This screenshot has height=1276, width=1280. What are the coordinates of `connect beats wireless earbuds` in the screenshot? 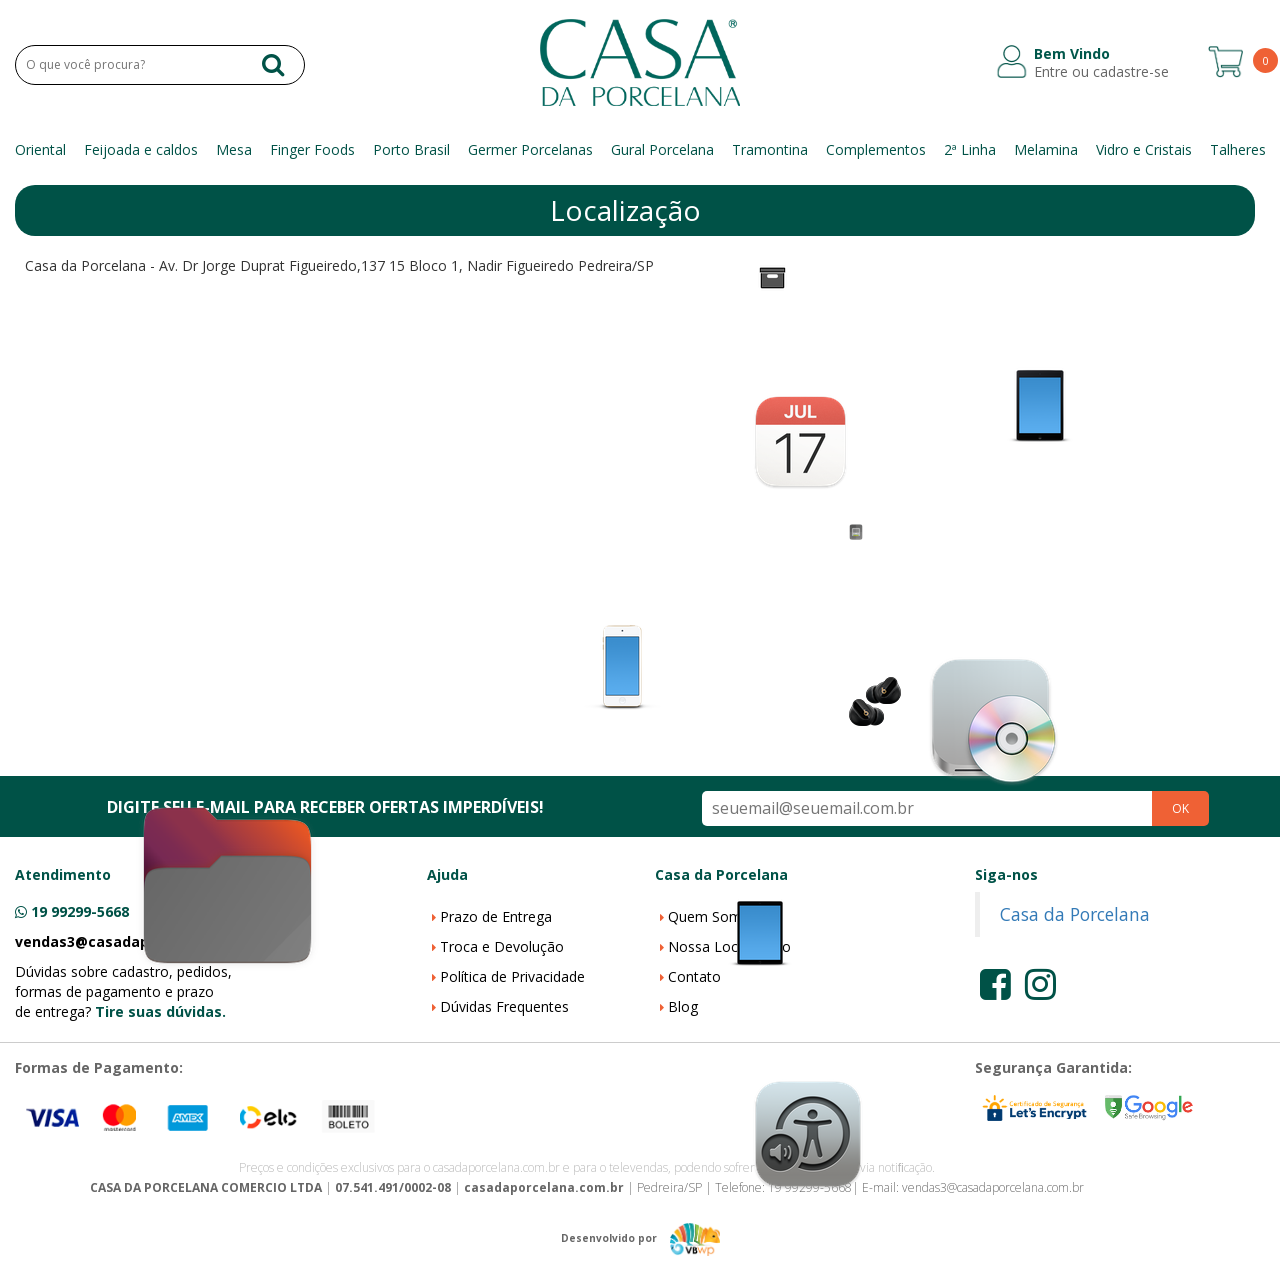 It's located at (875, 702).